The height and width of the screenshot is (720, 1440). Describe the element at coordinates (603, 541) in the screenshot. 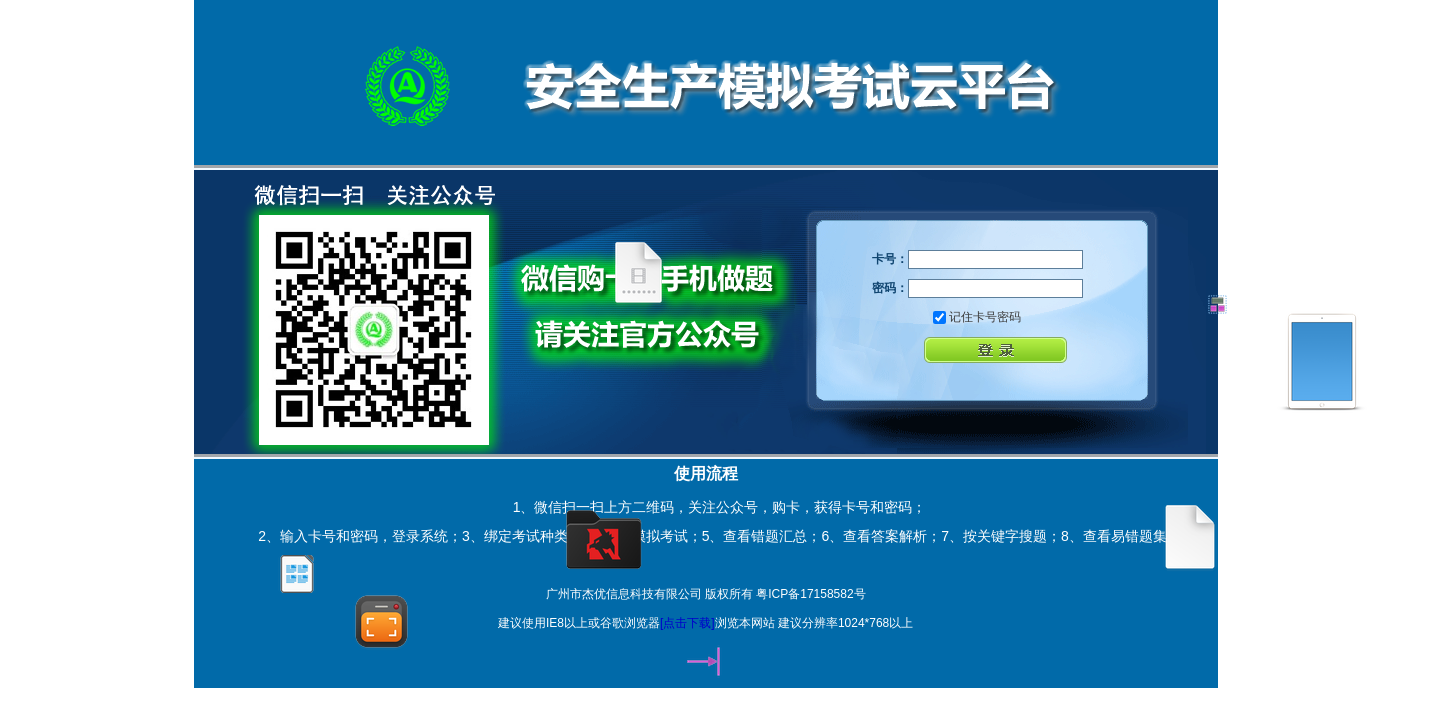

I see `open nusantara project files folder` at that location.